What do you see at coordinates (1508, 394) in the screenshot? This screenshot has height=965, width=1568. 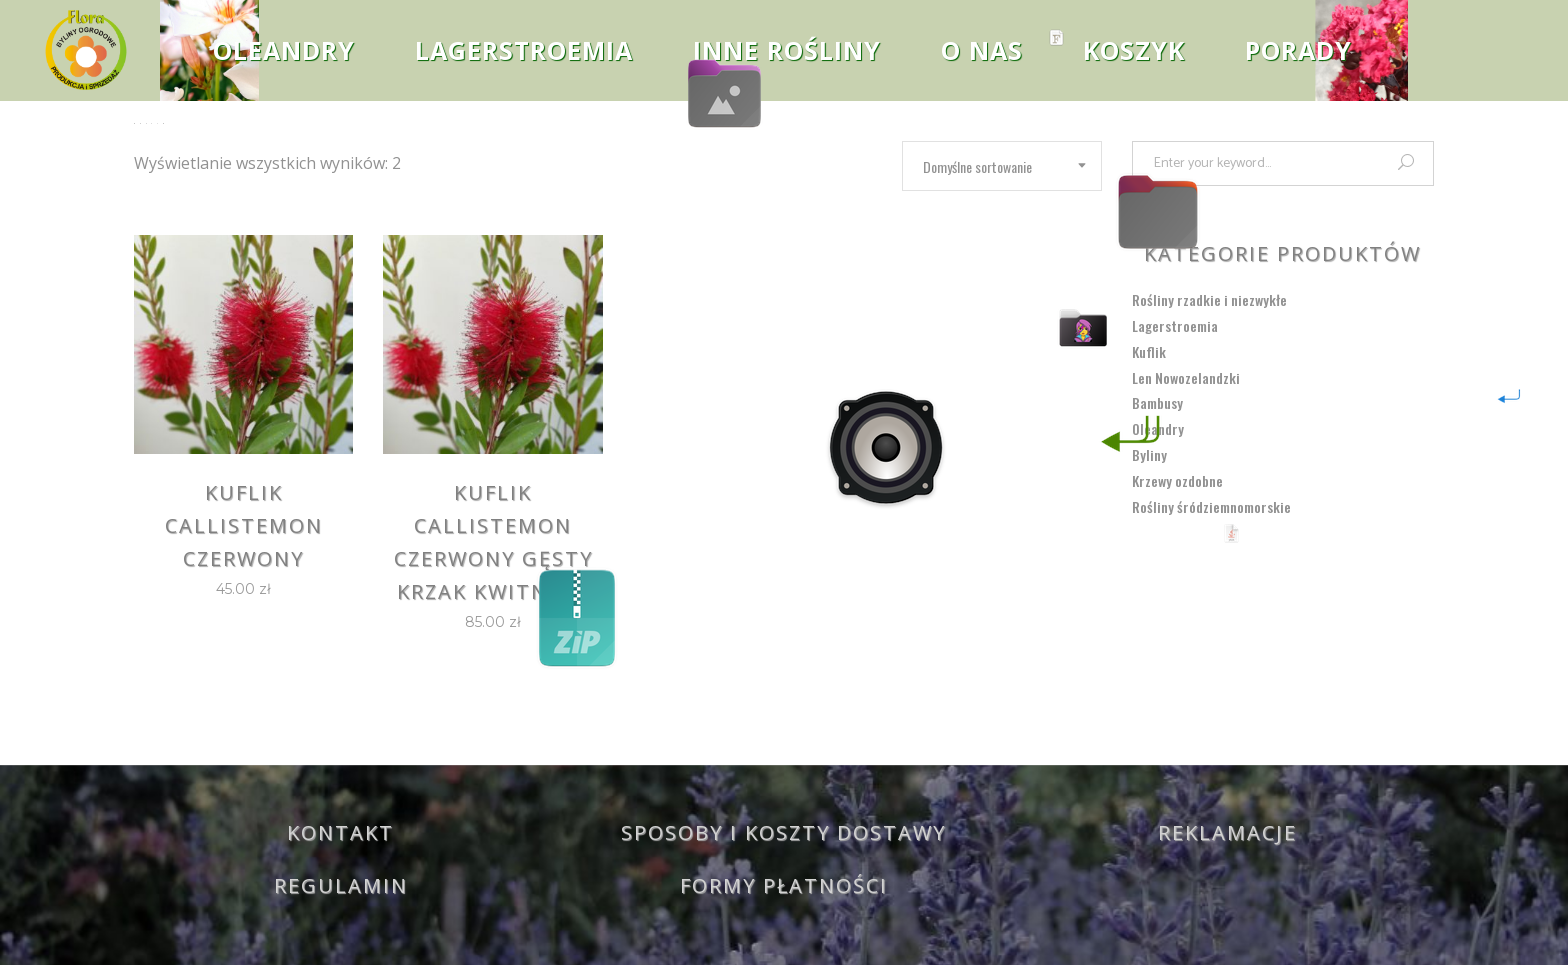 I see `reply to the sender of an email` at bounding box center [1508, 394].